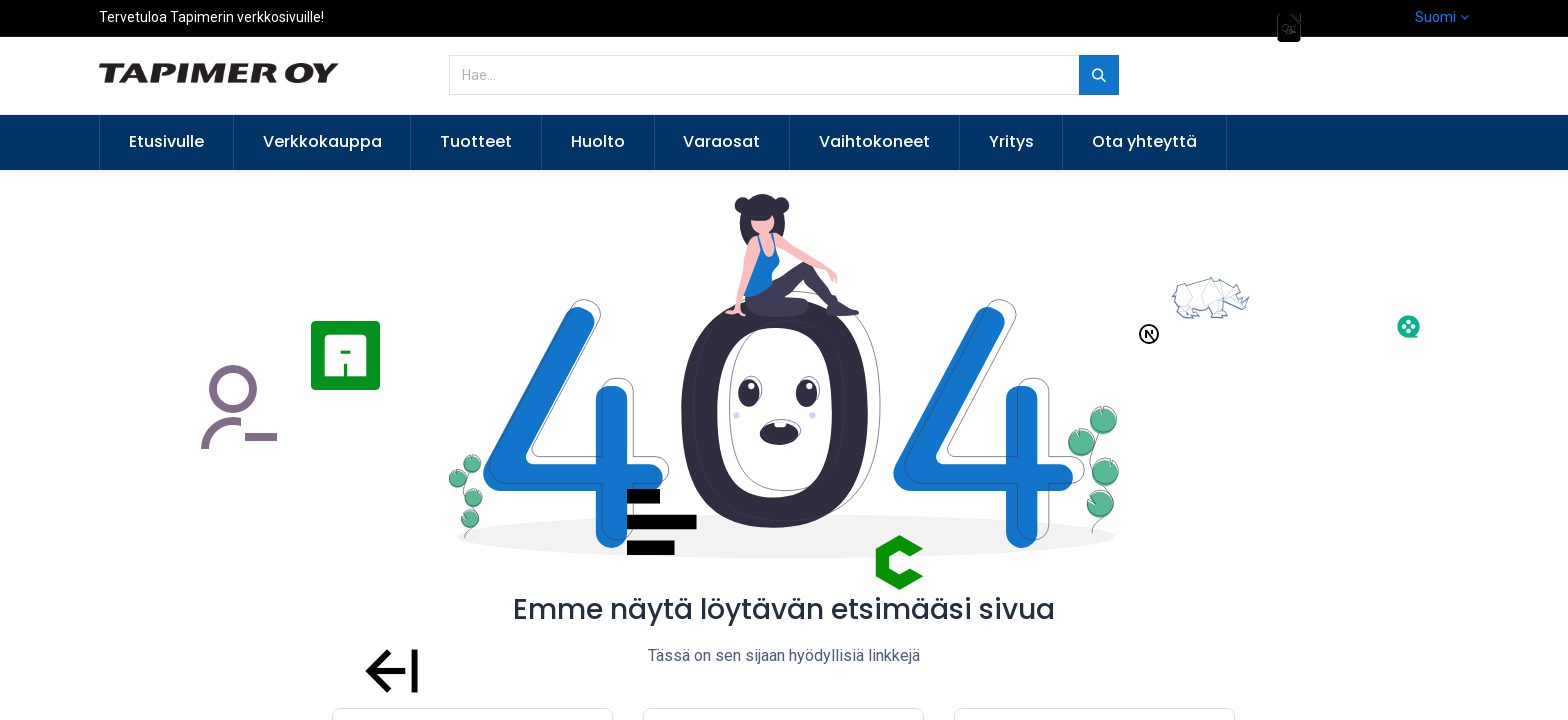 The width and height of the screenshot is (1568, 720). What do you see at coordinates (1210, 297) in the screenshot?
I see `supercrease brand logo` at bounding box center [1210, 297].